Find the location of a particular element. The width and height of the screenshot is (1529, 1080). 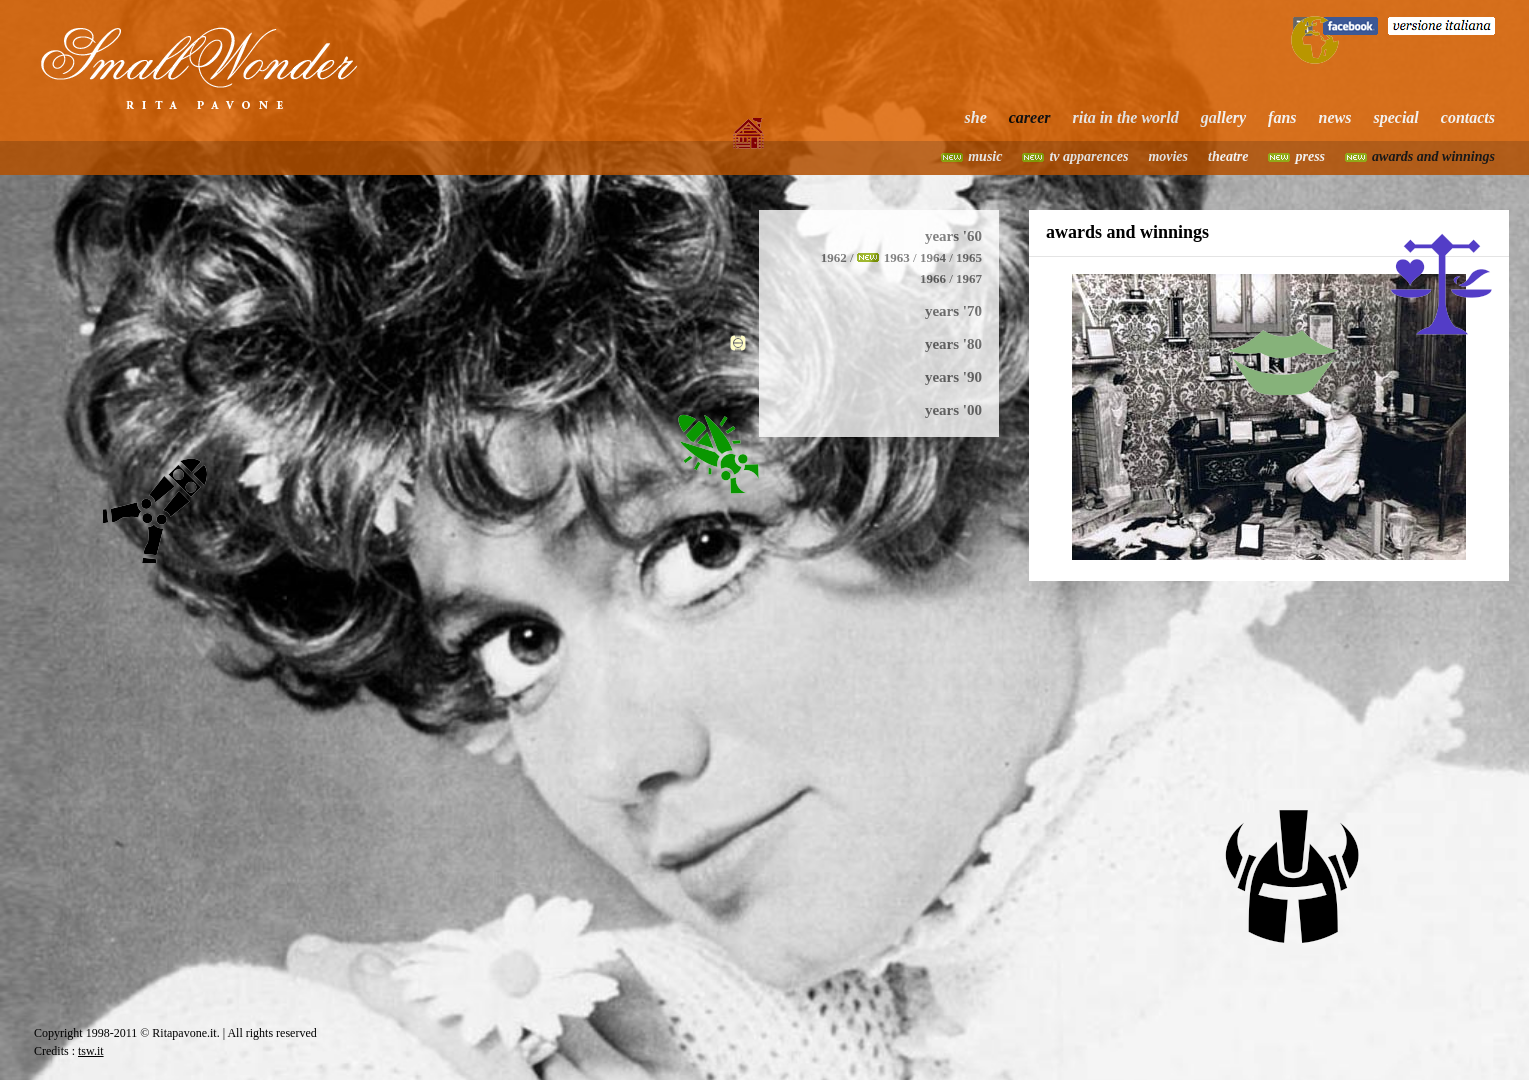

equip heavy armor or helmet is located at coordinates (1292, 877).